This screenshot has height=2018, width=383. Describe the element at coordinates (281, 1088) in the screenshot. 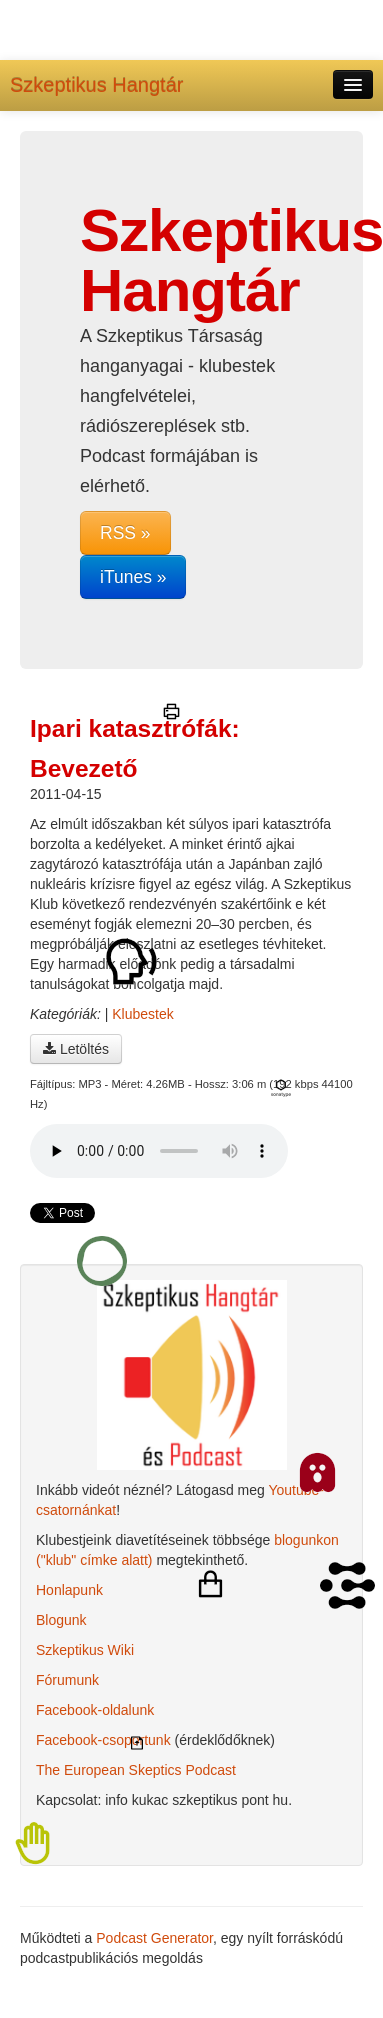

I see `navigate to Sonatype website or services` at that location.